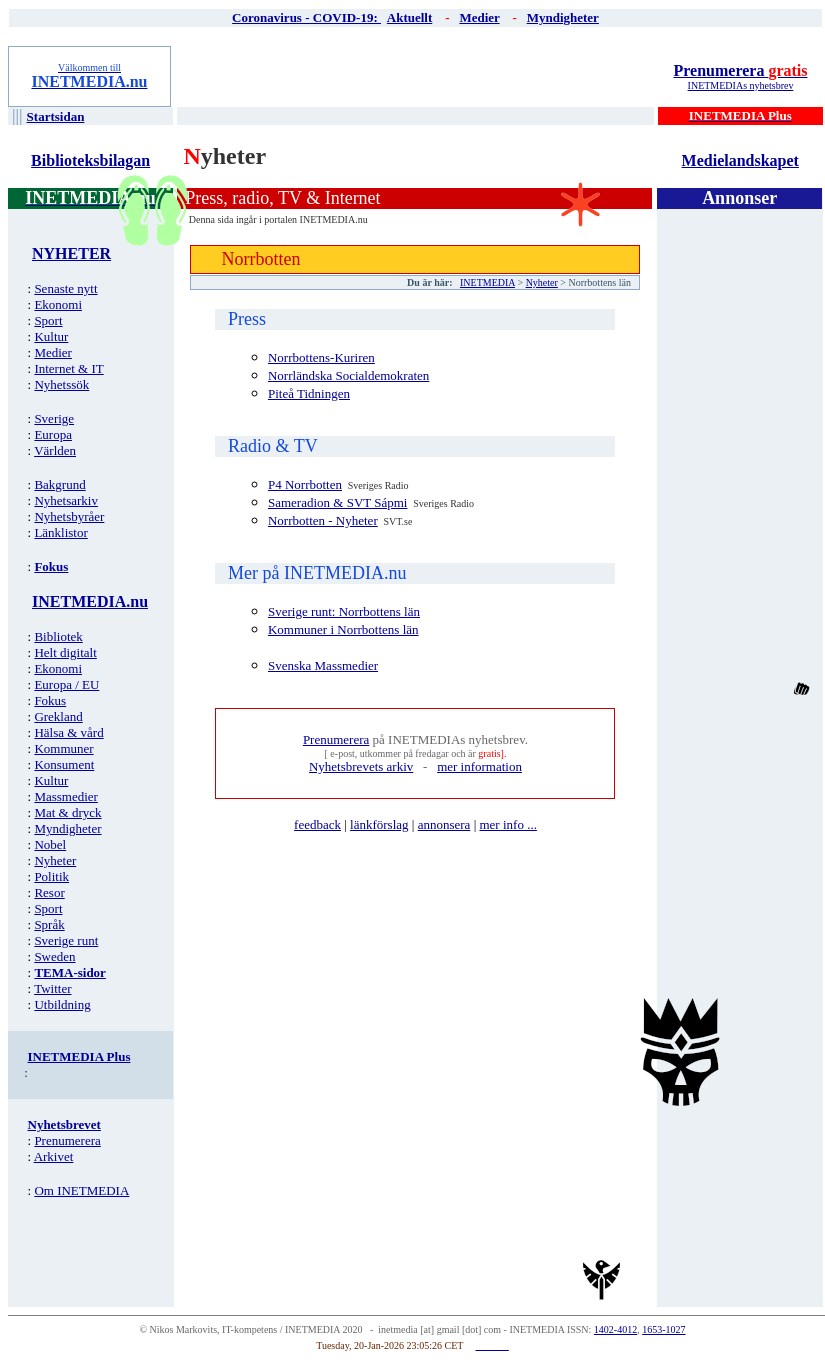  What do you see at coordinates (681, 1053) in the screenshot?
I see `indicates a boss enemy or final challenge` at bounding box center [681, 1053].